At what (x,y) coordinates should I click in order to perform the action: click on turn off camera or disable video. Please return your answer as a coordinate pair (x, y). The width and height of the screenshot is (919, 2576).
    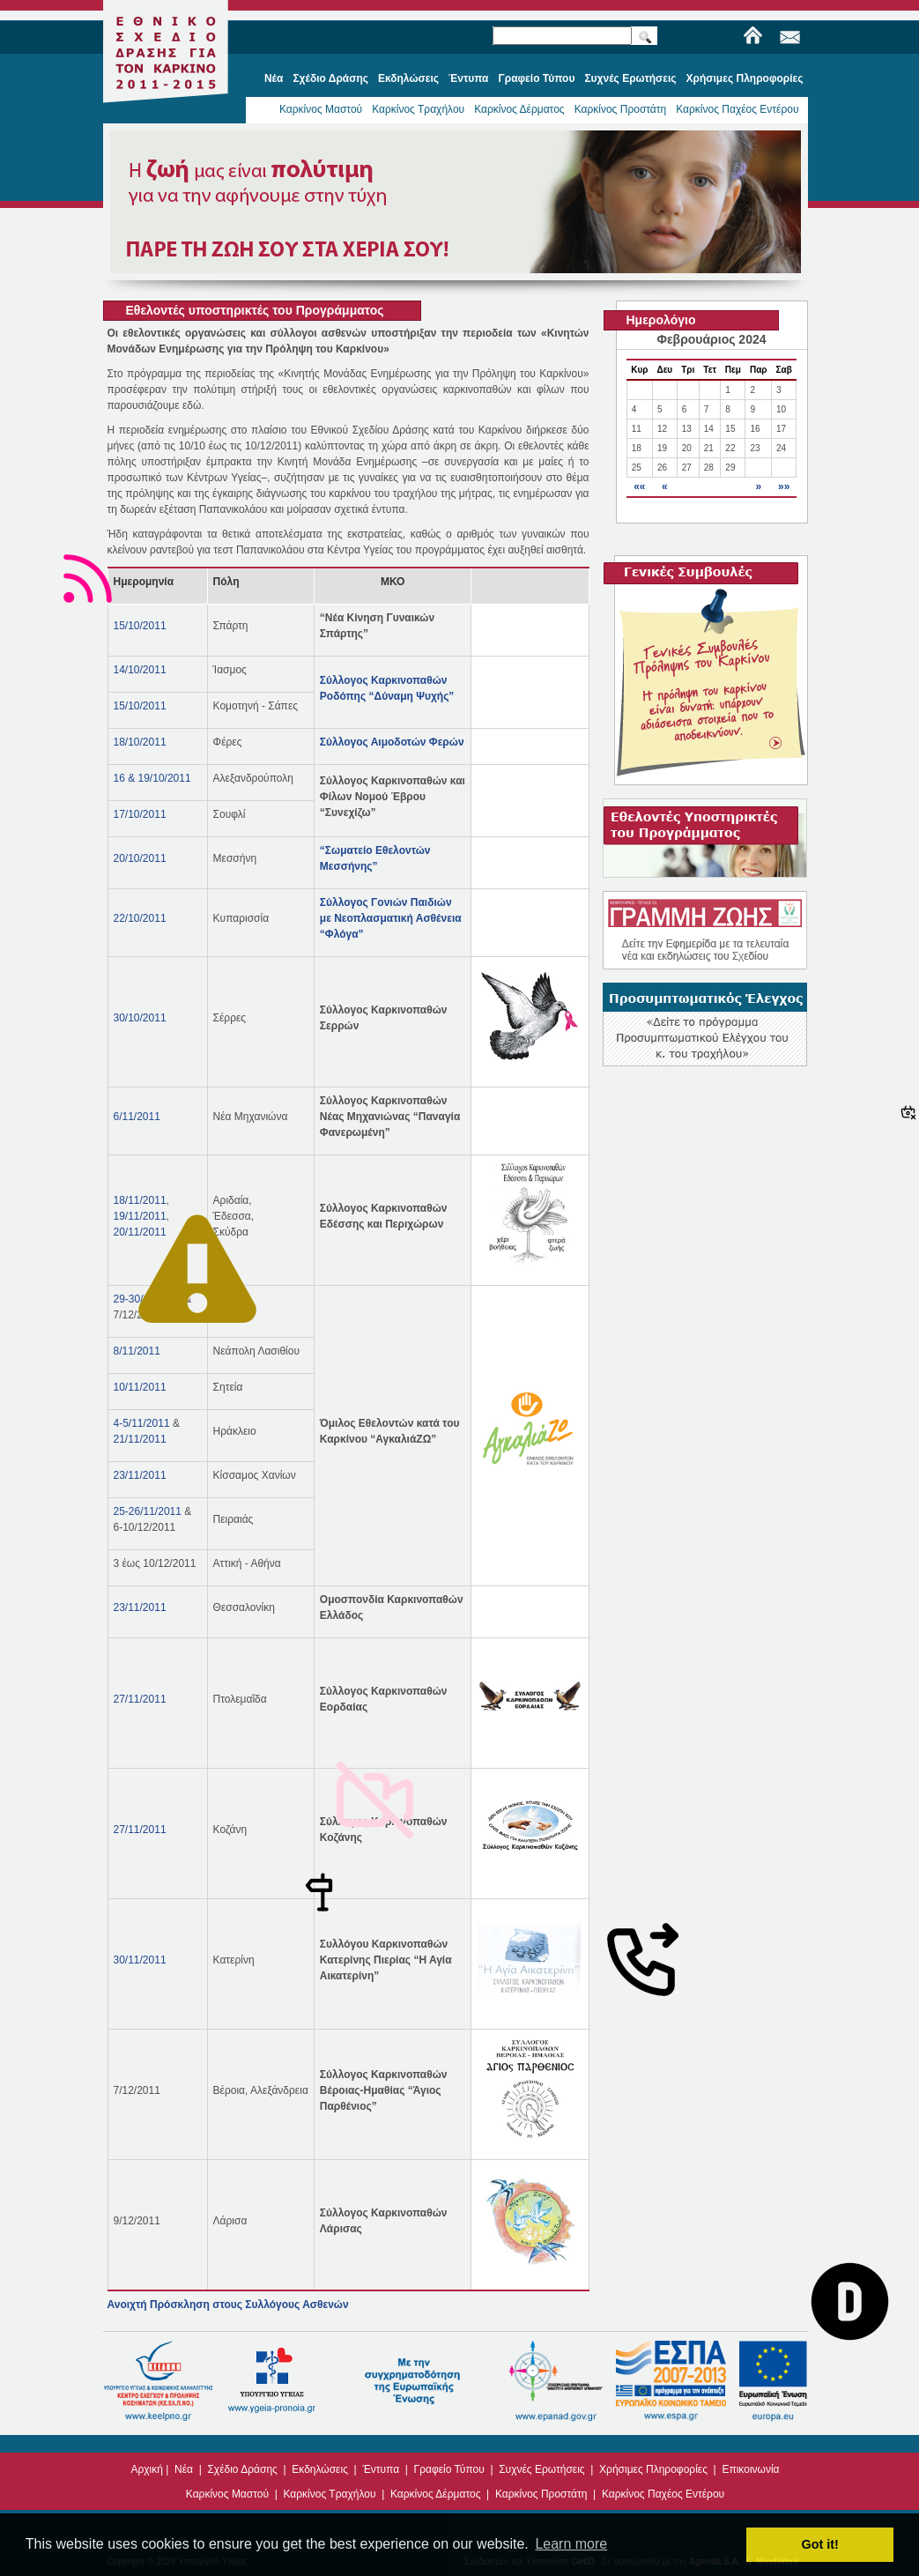
    Looking at the image, I should click on (374, 1800).